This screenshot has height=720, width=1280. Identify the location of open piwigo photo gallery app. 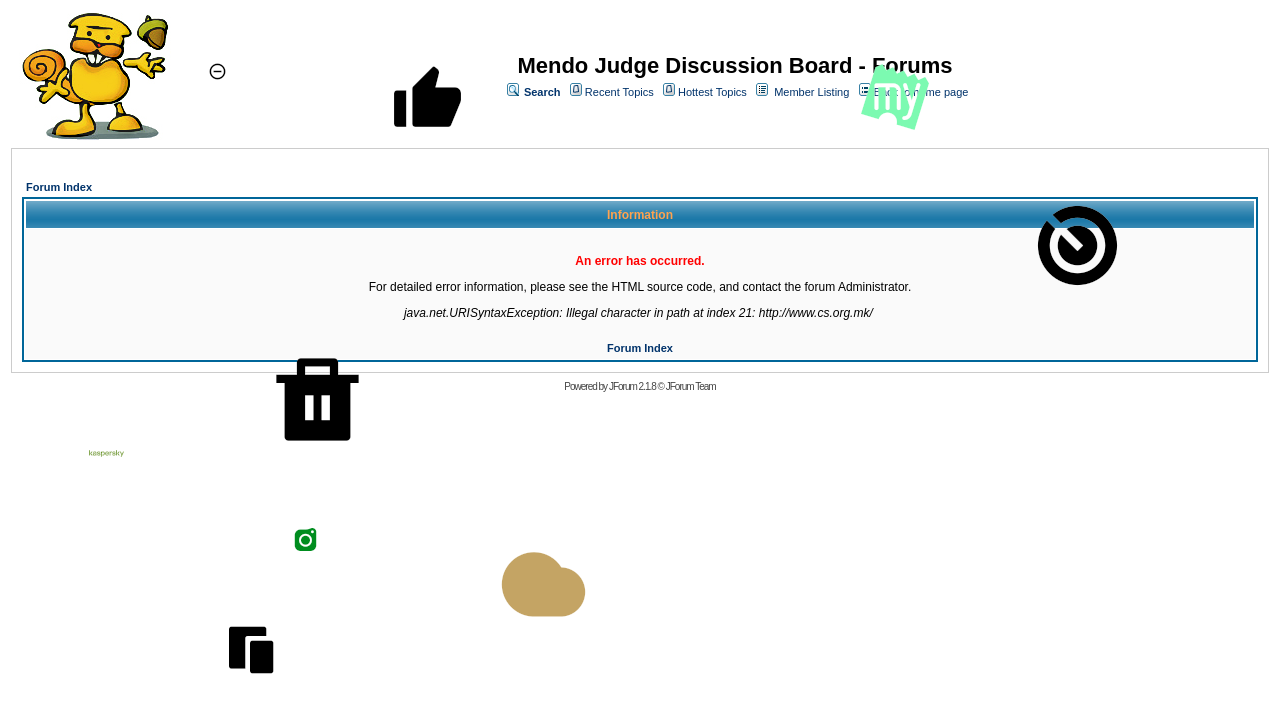
(305, 539).